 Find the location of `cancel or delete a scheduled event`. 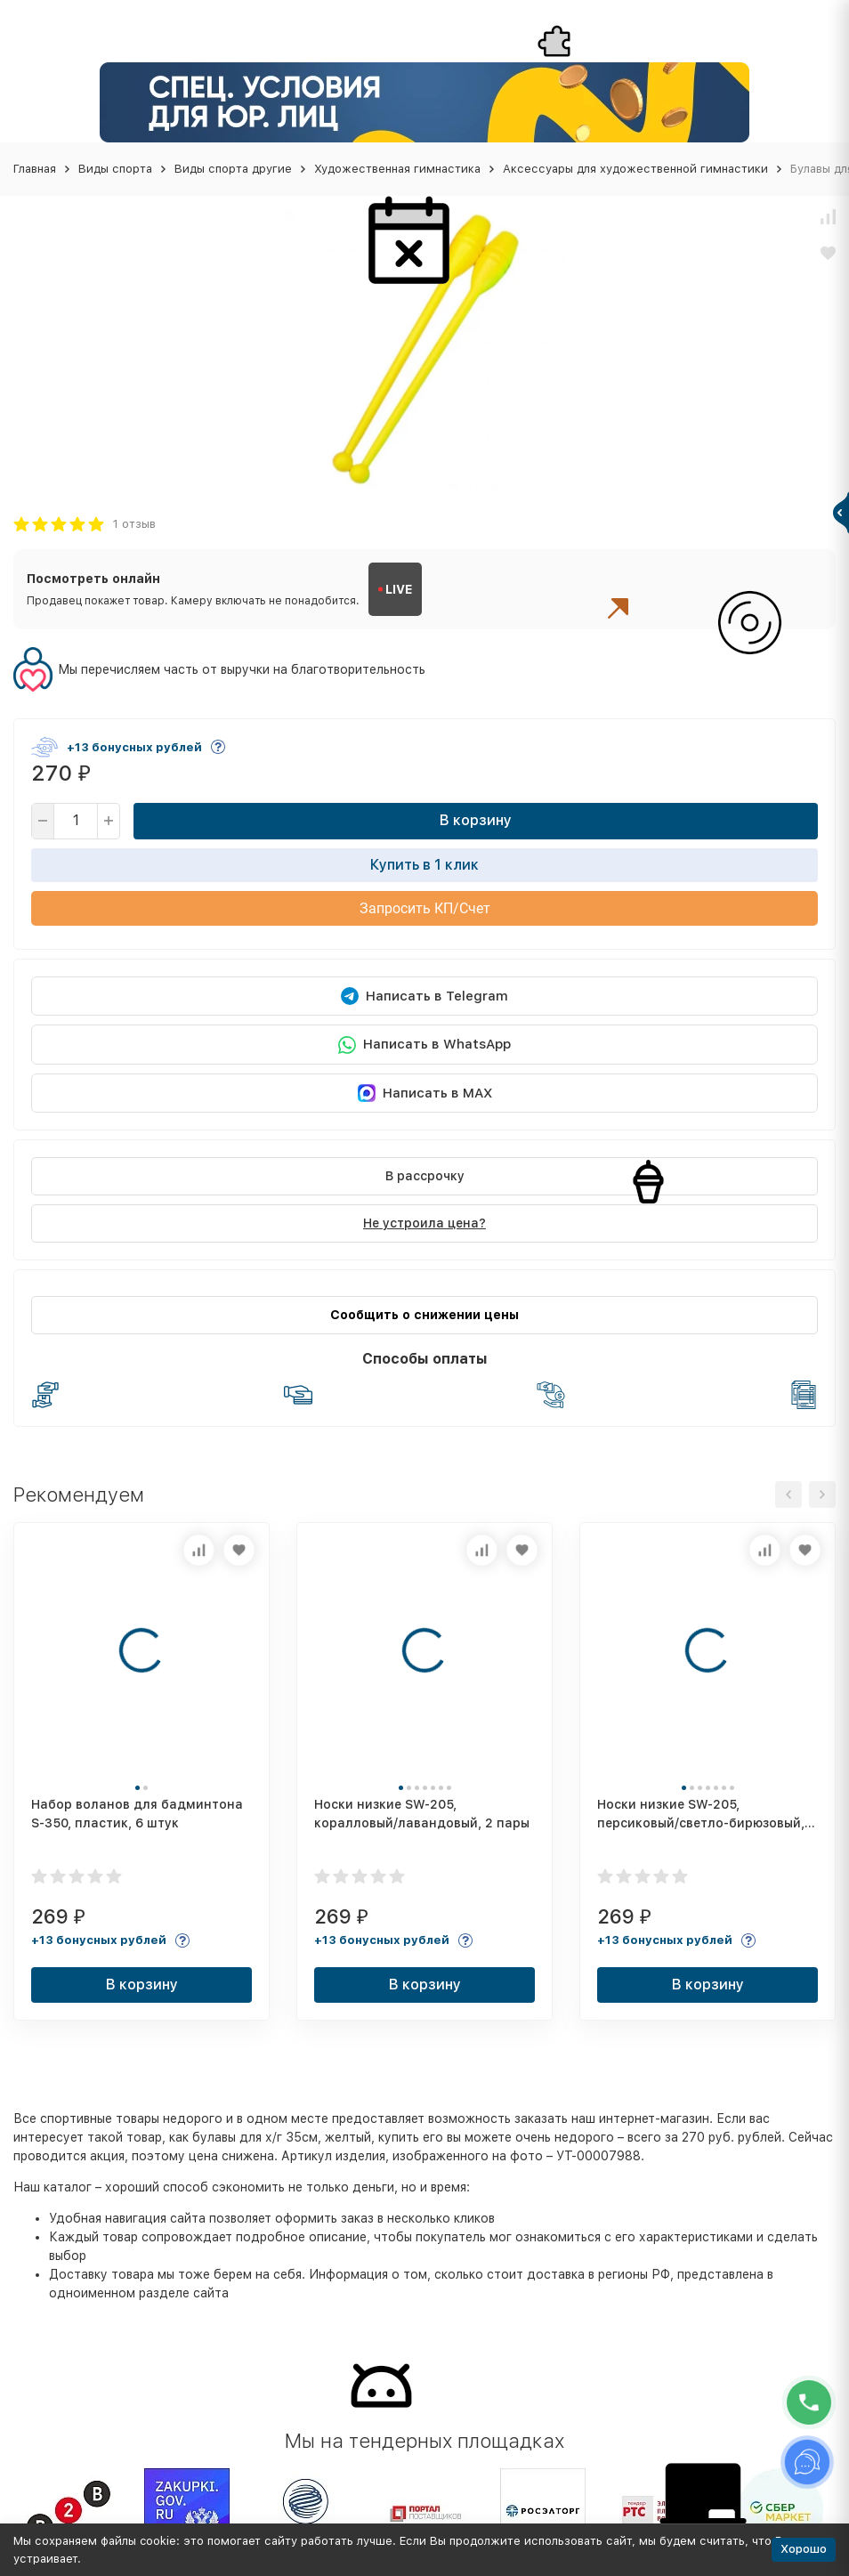

cancel or delete a scheduled event is located at coordinates (408, 243).